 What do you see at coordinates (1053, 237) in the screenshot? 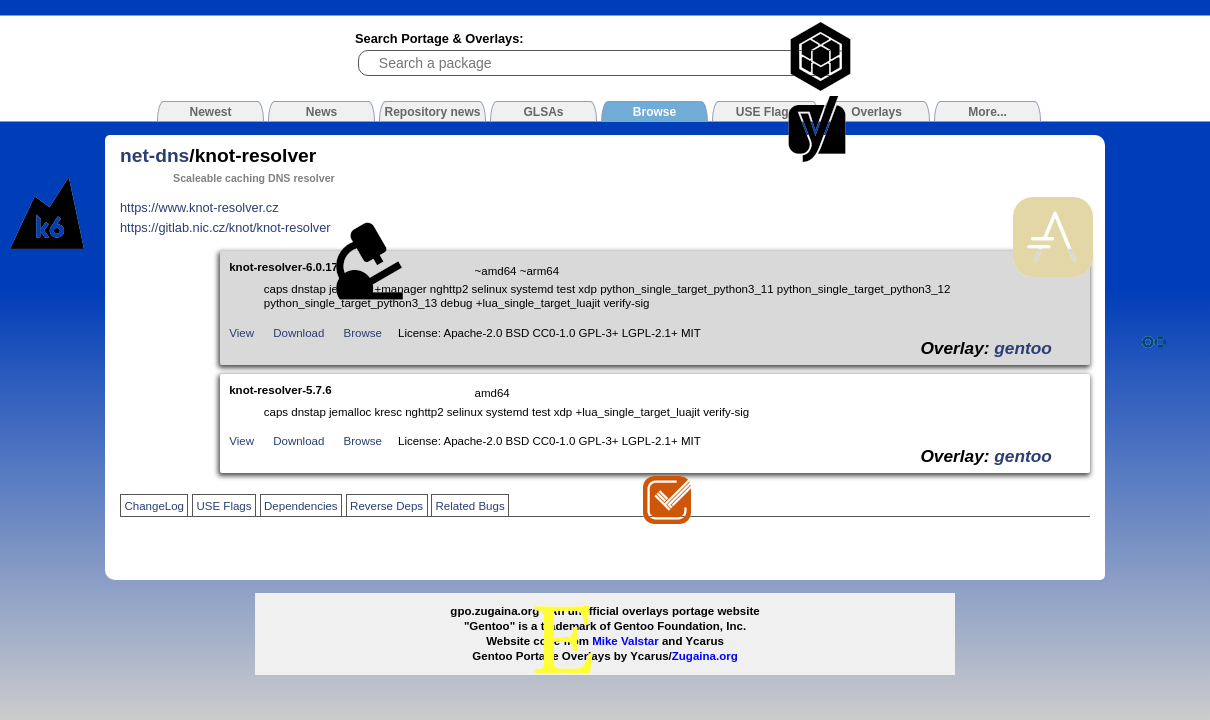
I see `asciidoctor documentation tool logo` at bounding box center [1053, 237].